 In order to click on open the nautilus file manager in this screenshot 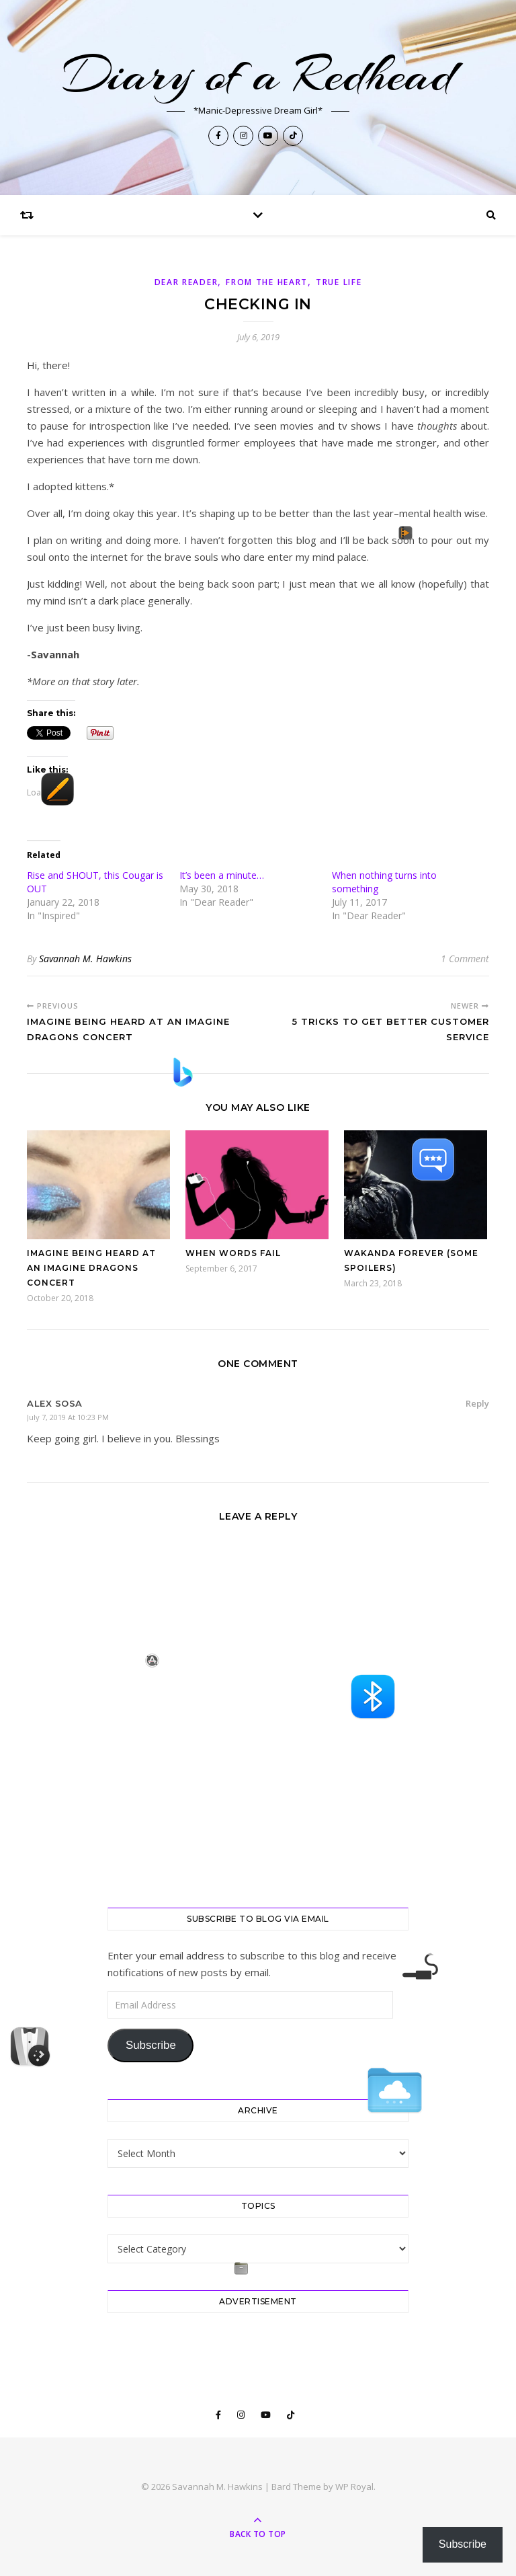, I will do `click(241, 2268)`.